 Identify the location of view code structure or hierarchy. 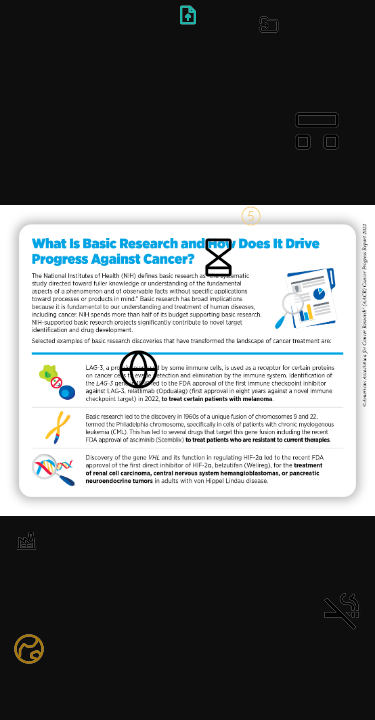
(317, 131).